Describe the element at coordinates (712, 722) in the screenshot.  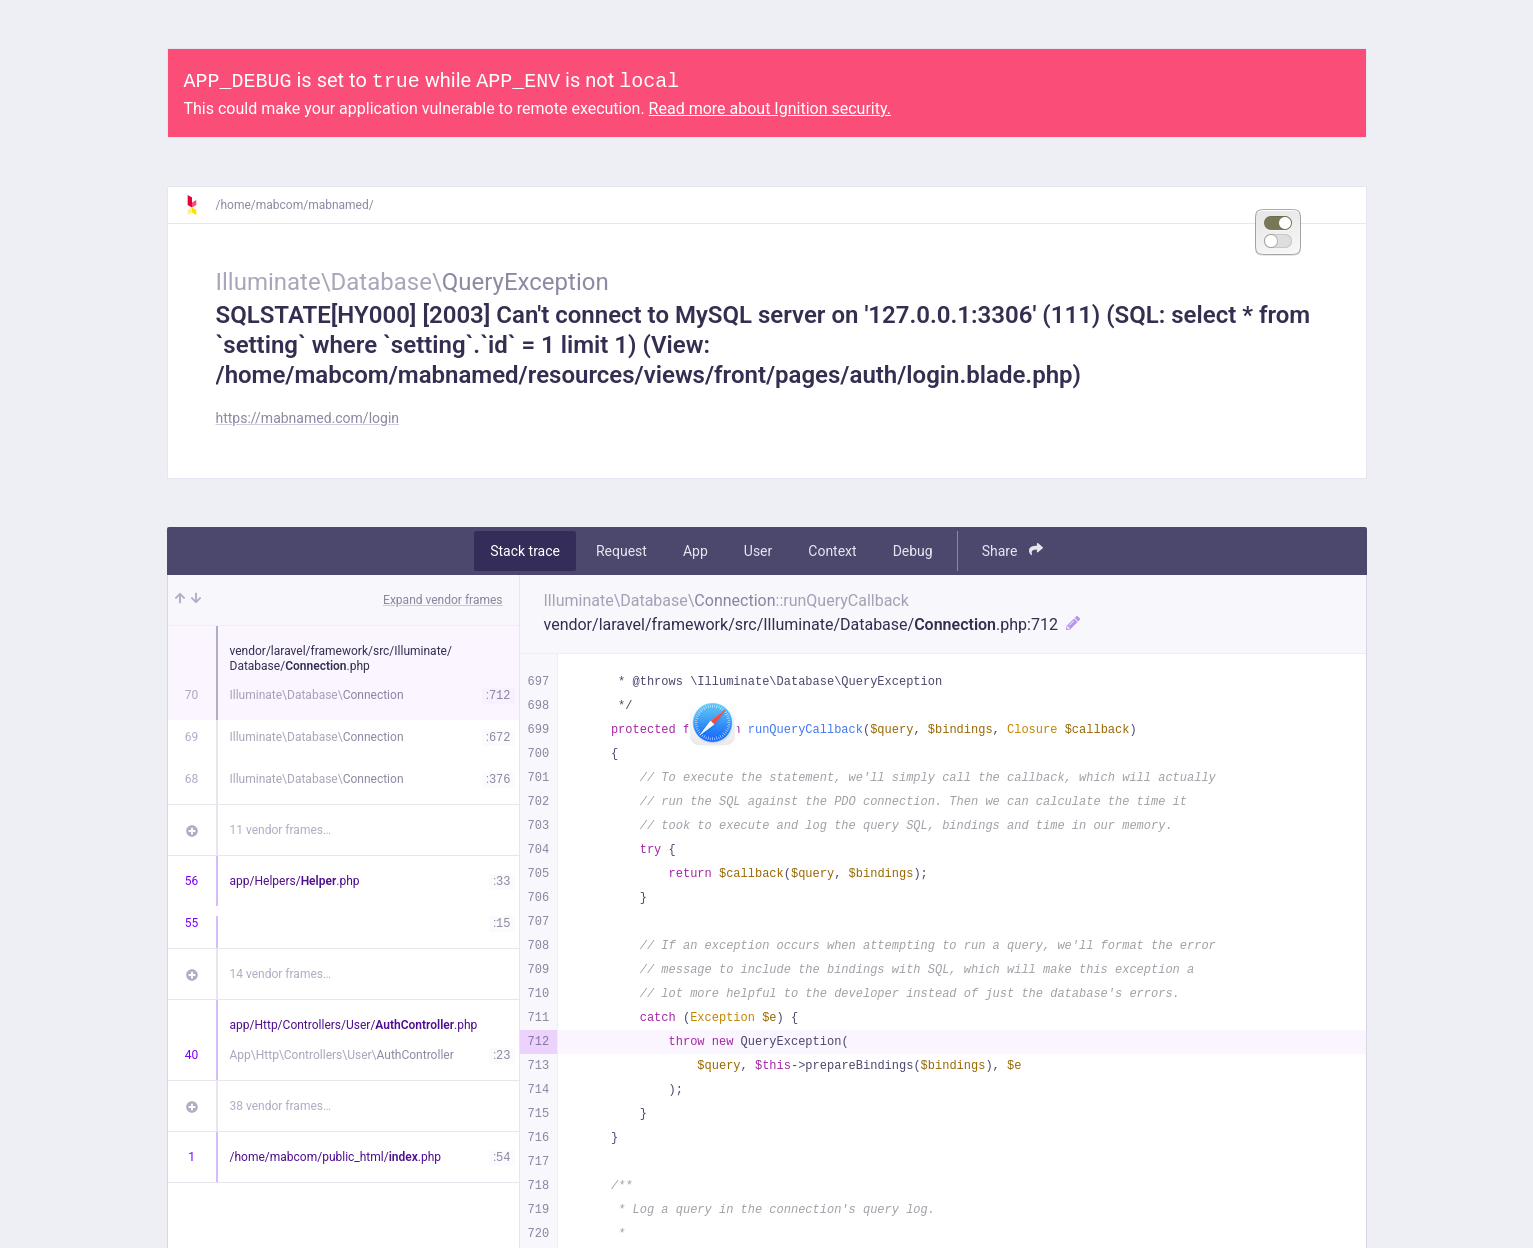
I see `open Safari web browser` at that location.